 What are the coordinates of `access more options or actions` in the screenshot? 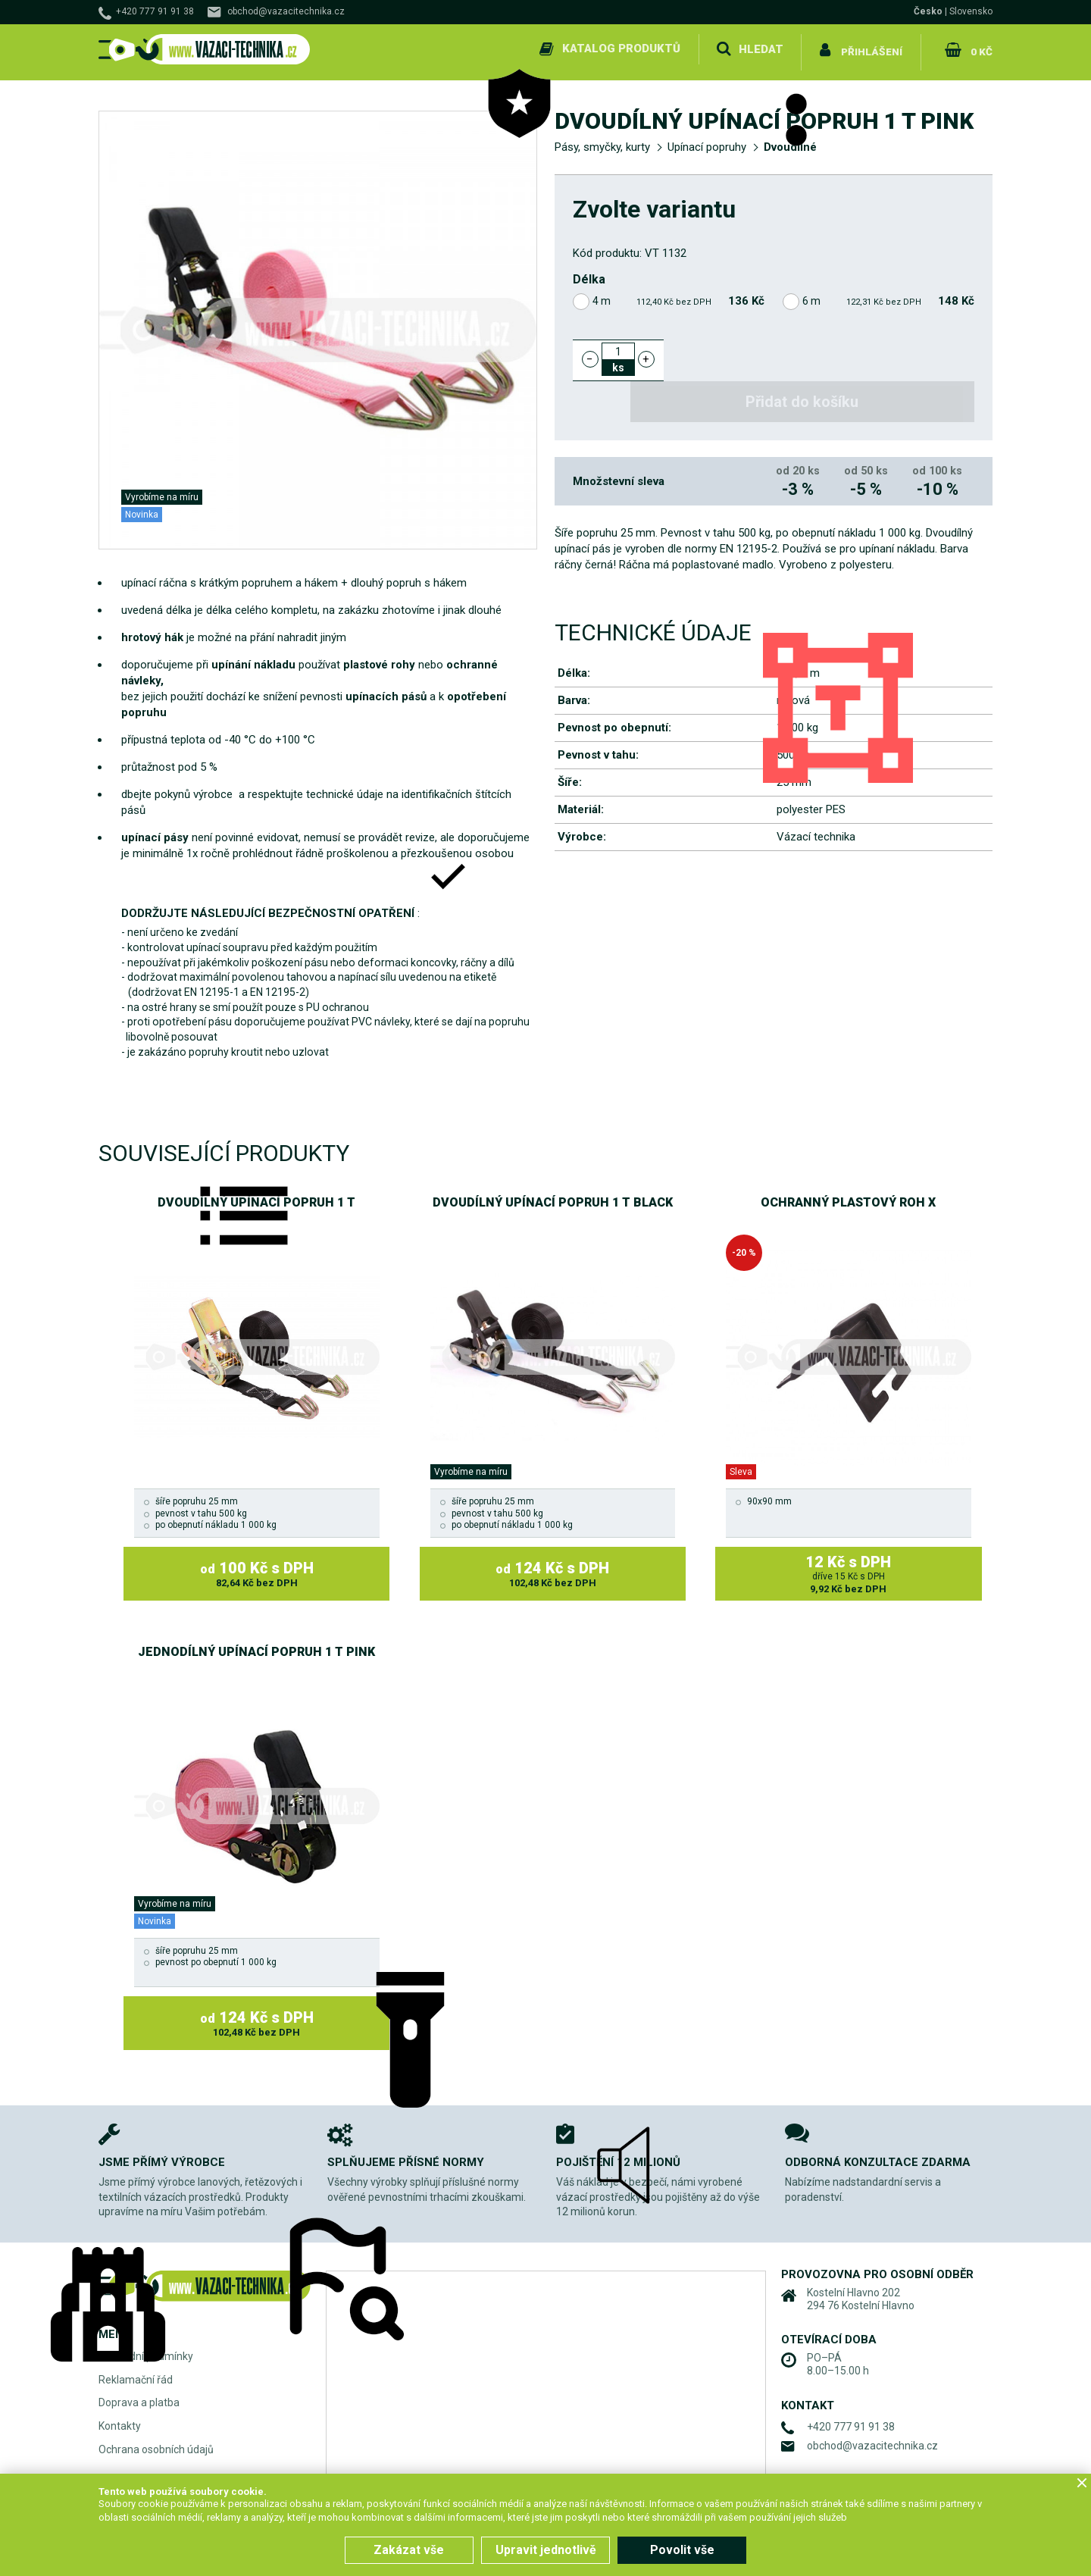 It's located at (796, 120).